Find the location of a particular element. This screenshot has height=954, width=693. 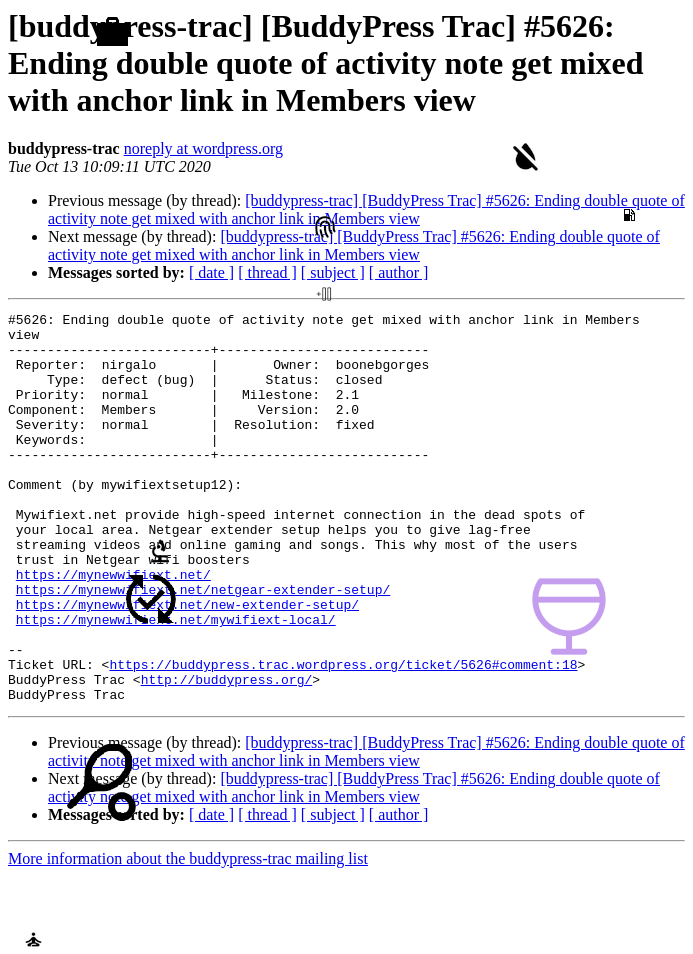

indicates content has been published with recent changes is located at coordinates (151, 599).